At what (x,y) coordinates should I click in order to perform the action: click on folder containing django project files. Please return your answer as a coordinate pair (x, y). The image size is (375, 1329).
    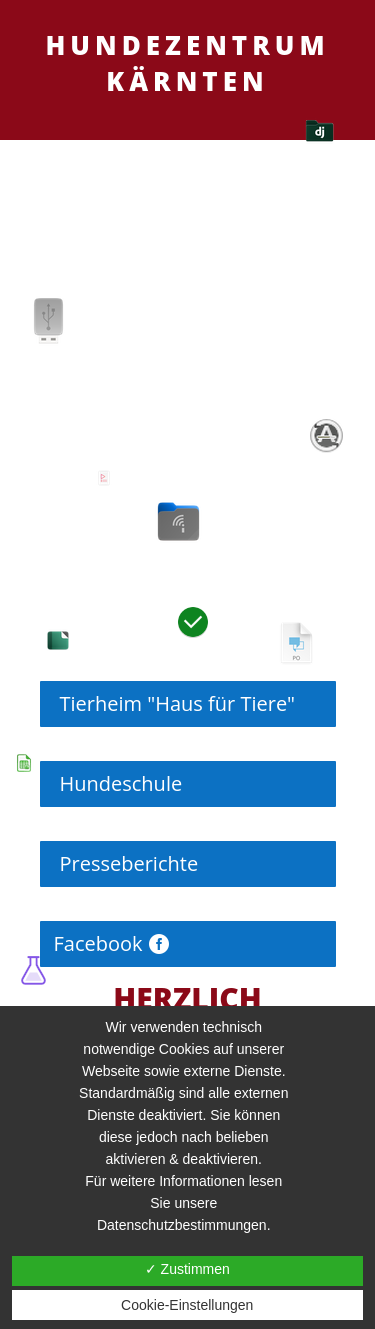
    Looking at the image, I should click on (319, 131).